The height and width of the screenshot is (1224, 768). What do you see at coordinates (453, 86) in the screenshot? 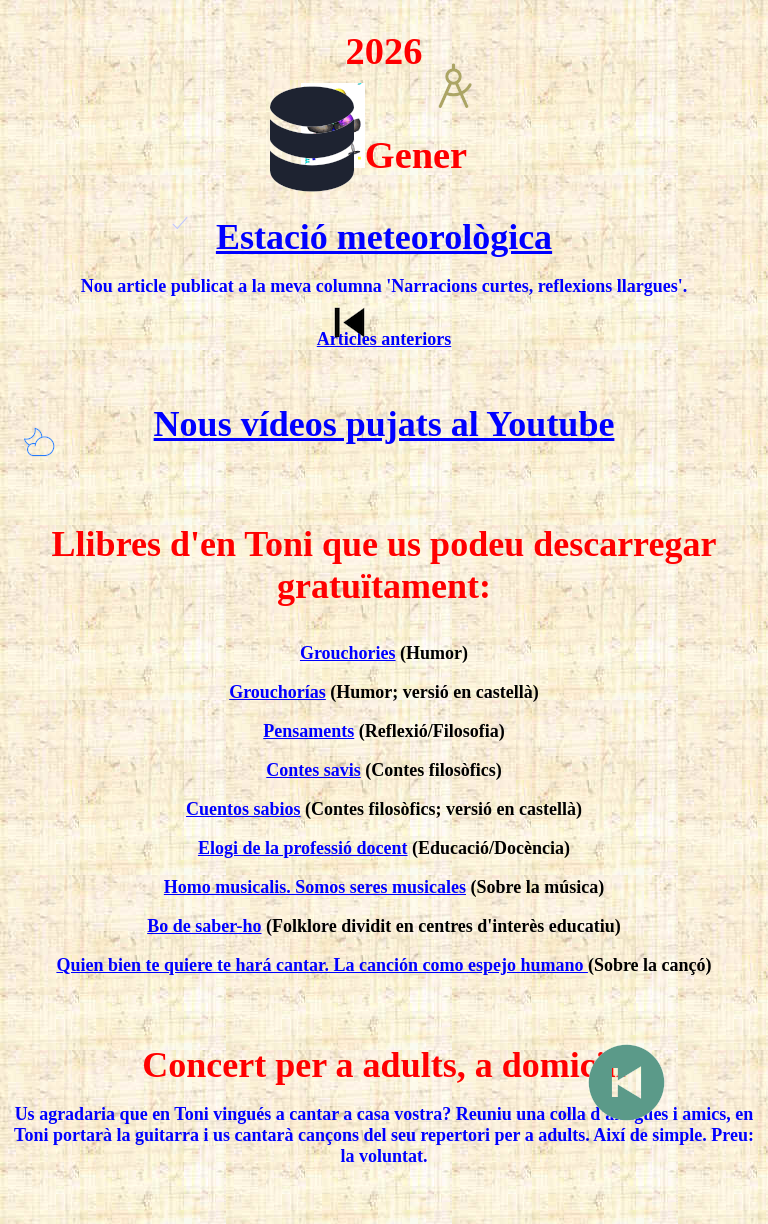
I see `access drawing or drafting tools` at bounding box center [453, 86].